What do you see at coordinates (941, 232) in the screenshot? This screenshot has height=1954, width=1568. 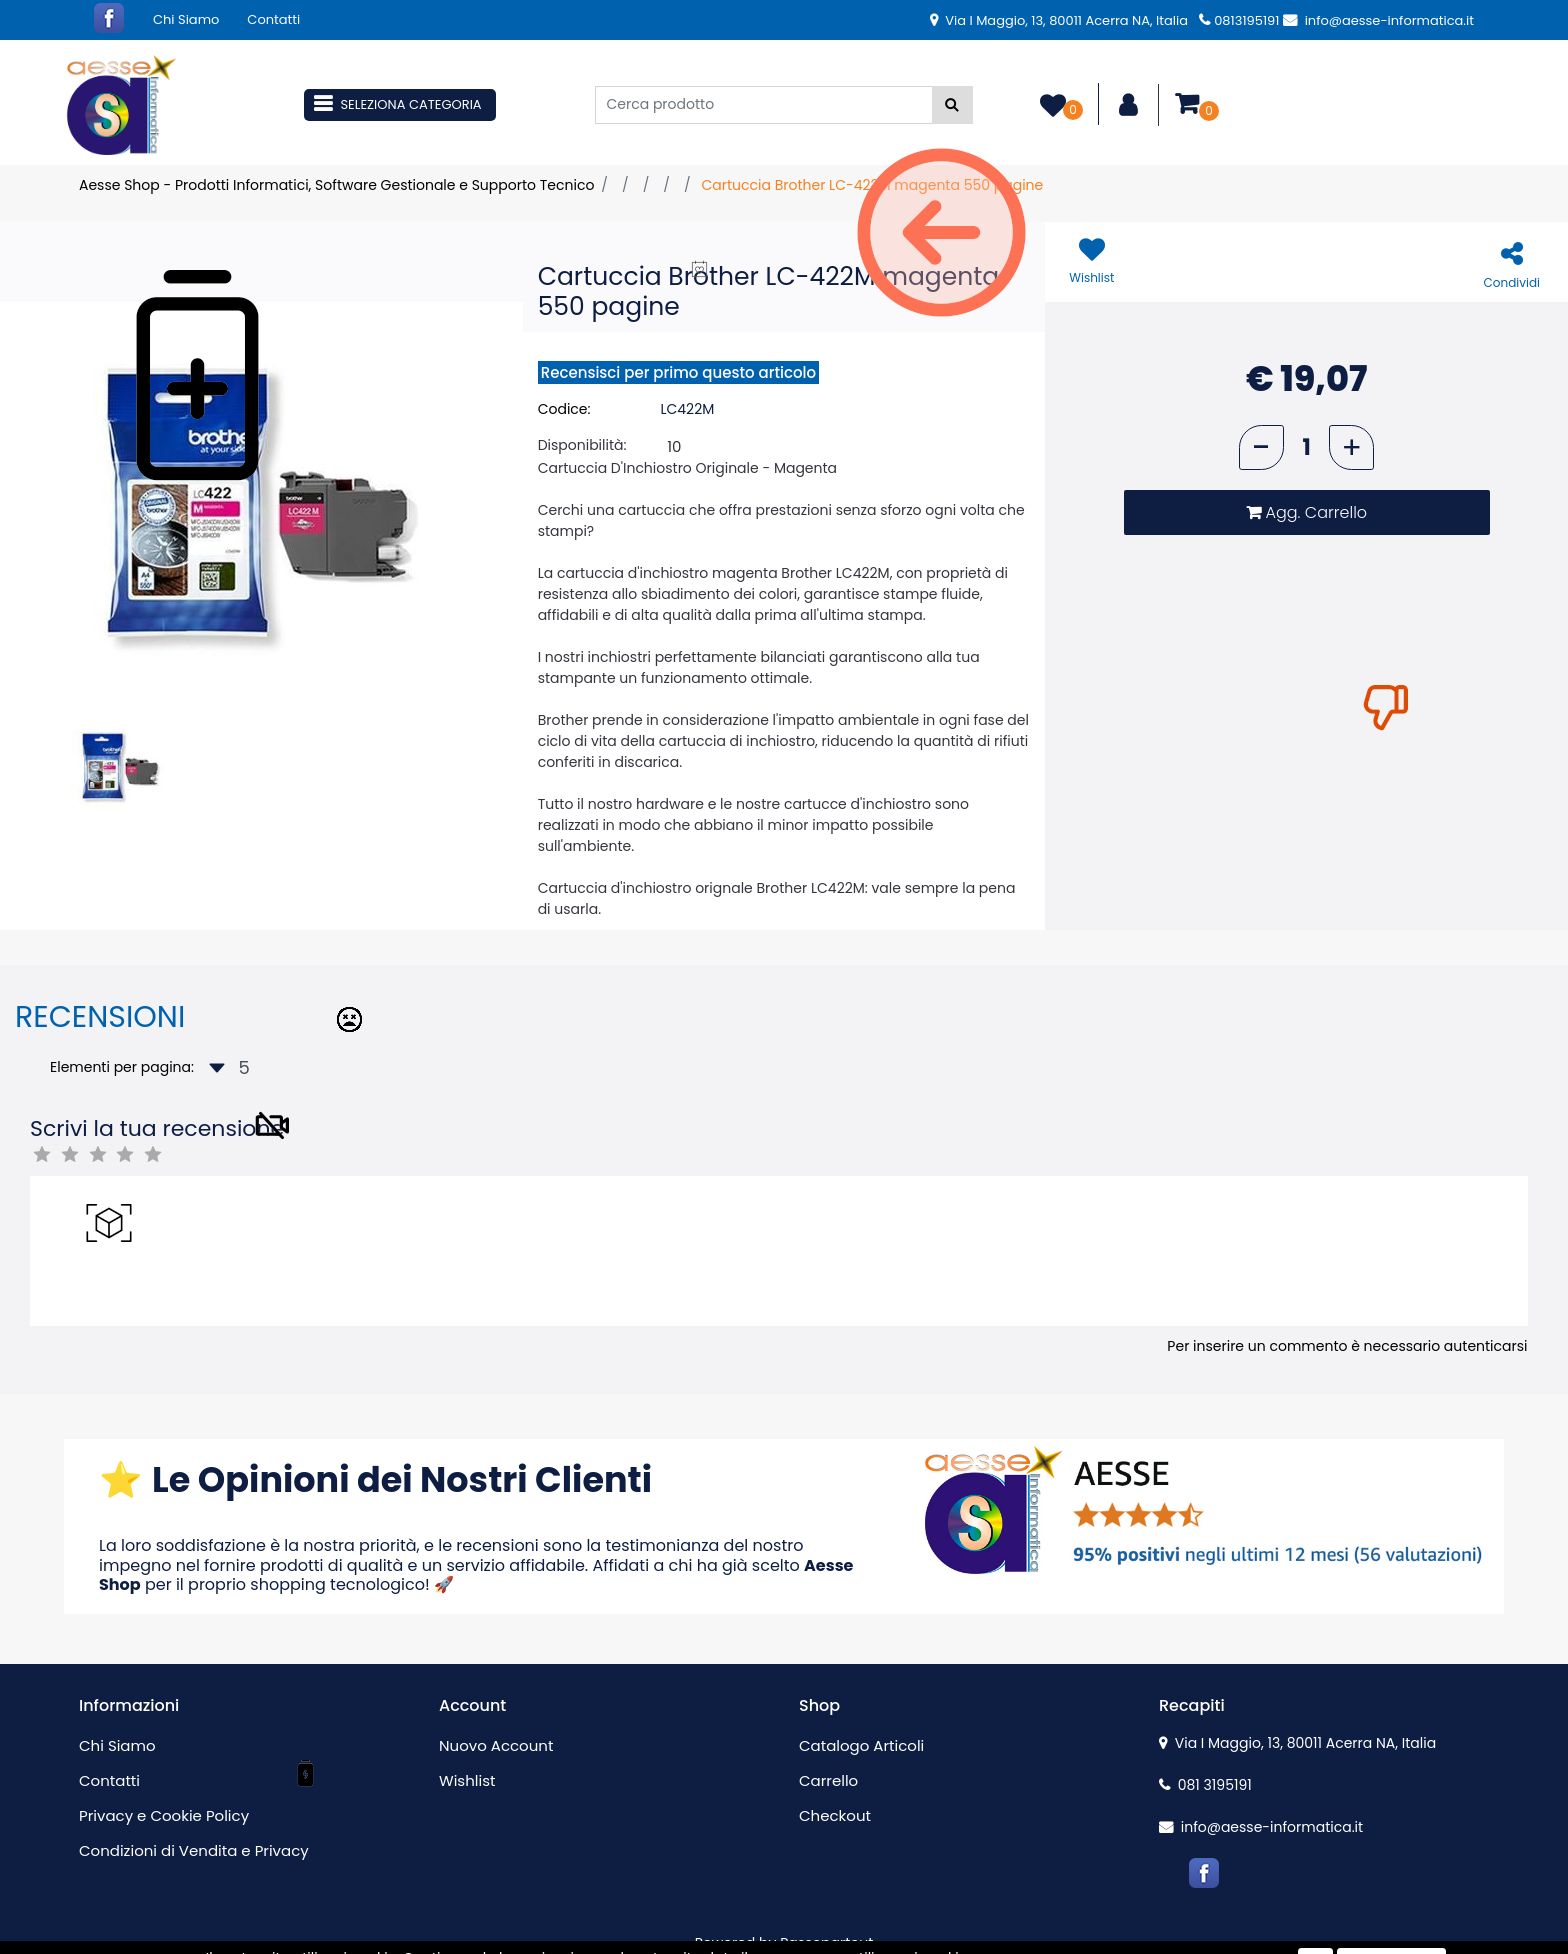 I see `go back to the previous screen` at bounding box center [941, 232].